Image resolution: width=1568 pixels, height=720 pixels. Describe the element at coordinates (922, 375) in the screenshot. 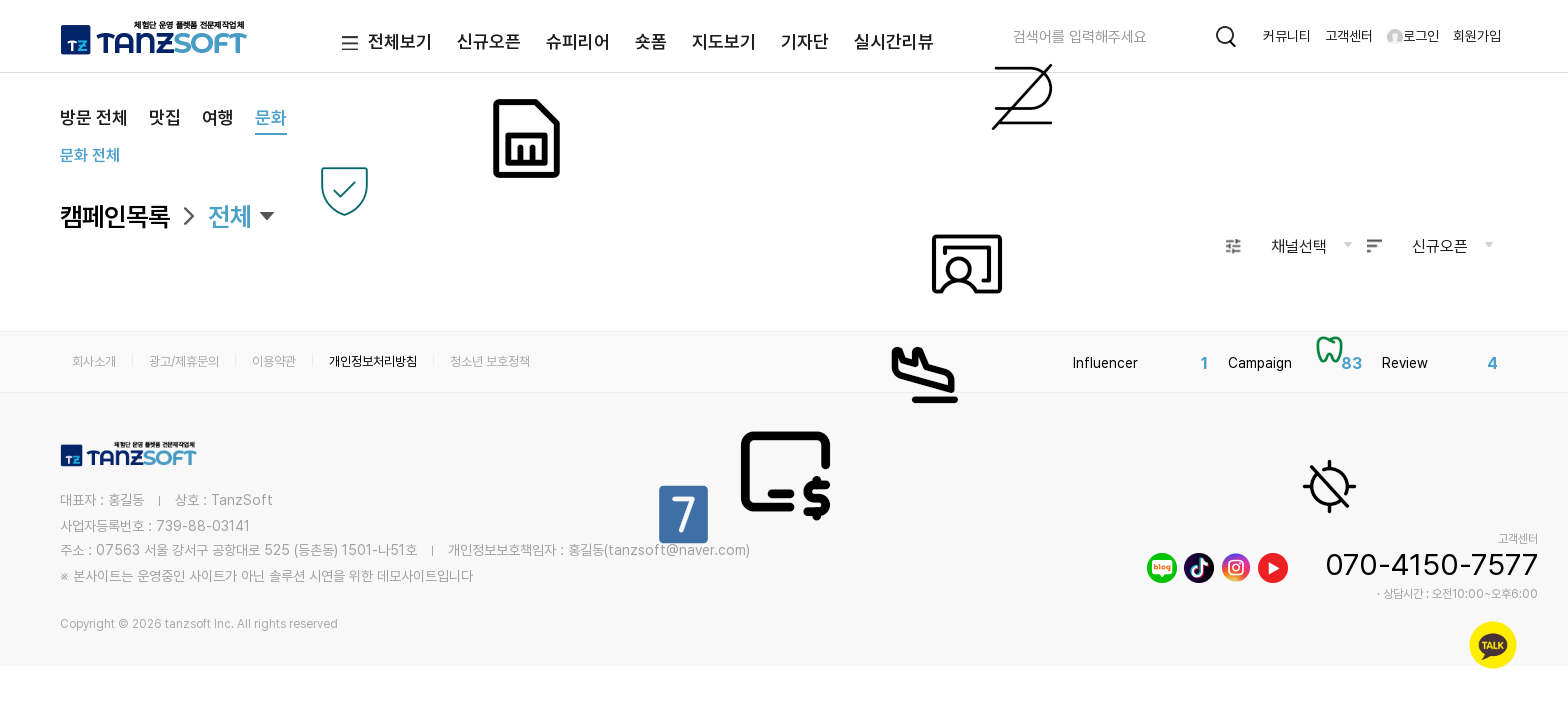

I see `indicates flight arrival status` at that location.